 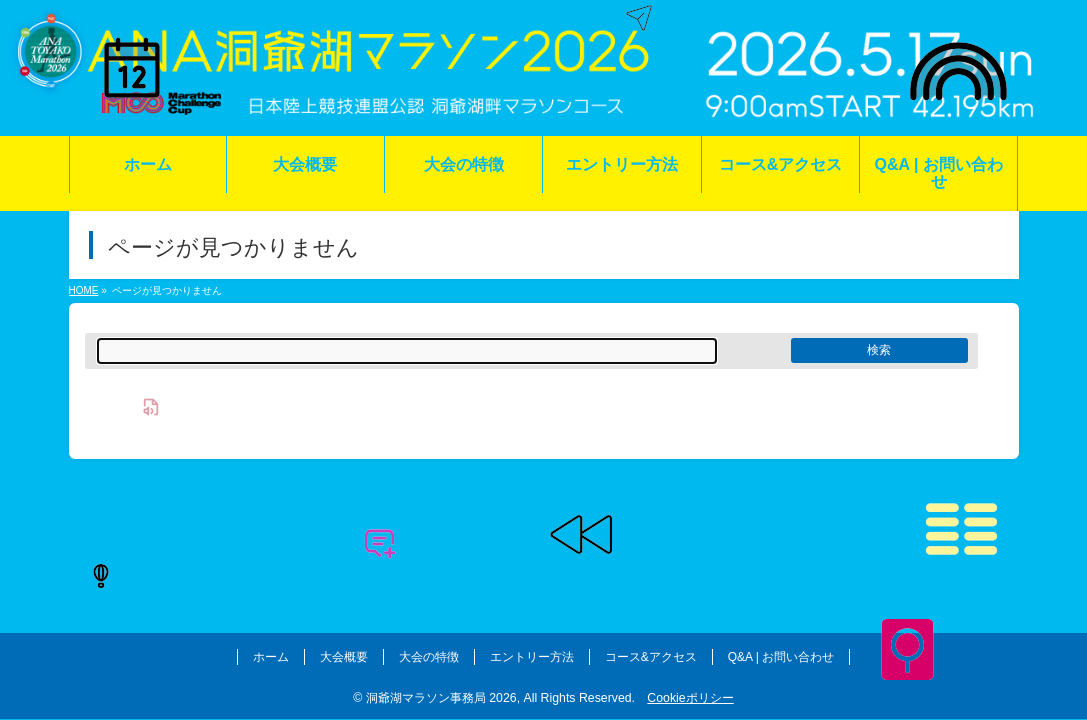 What do you see at coordinates (151, 407) in the screenshot?
I see `open an audio file` at bounding box center [151, 407].